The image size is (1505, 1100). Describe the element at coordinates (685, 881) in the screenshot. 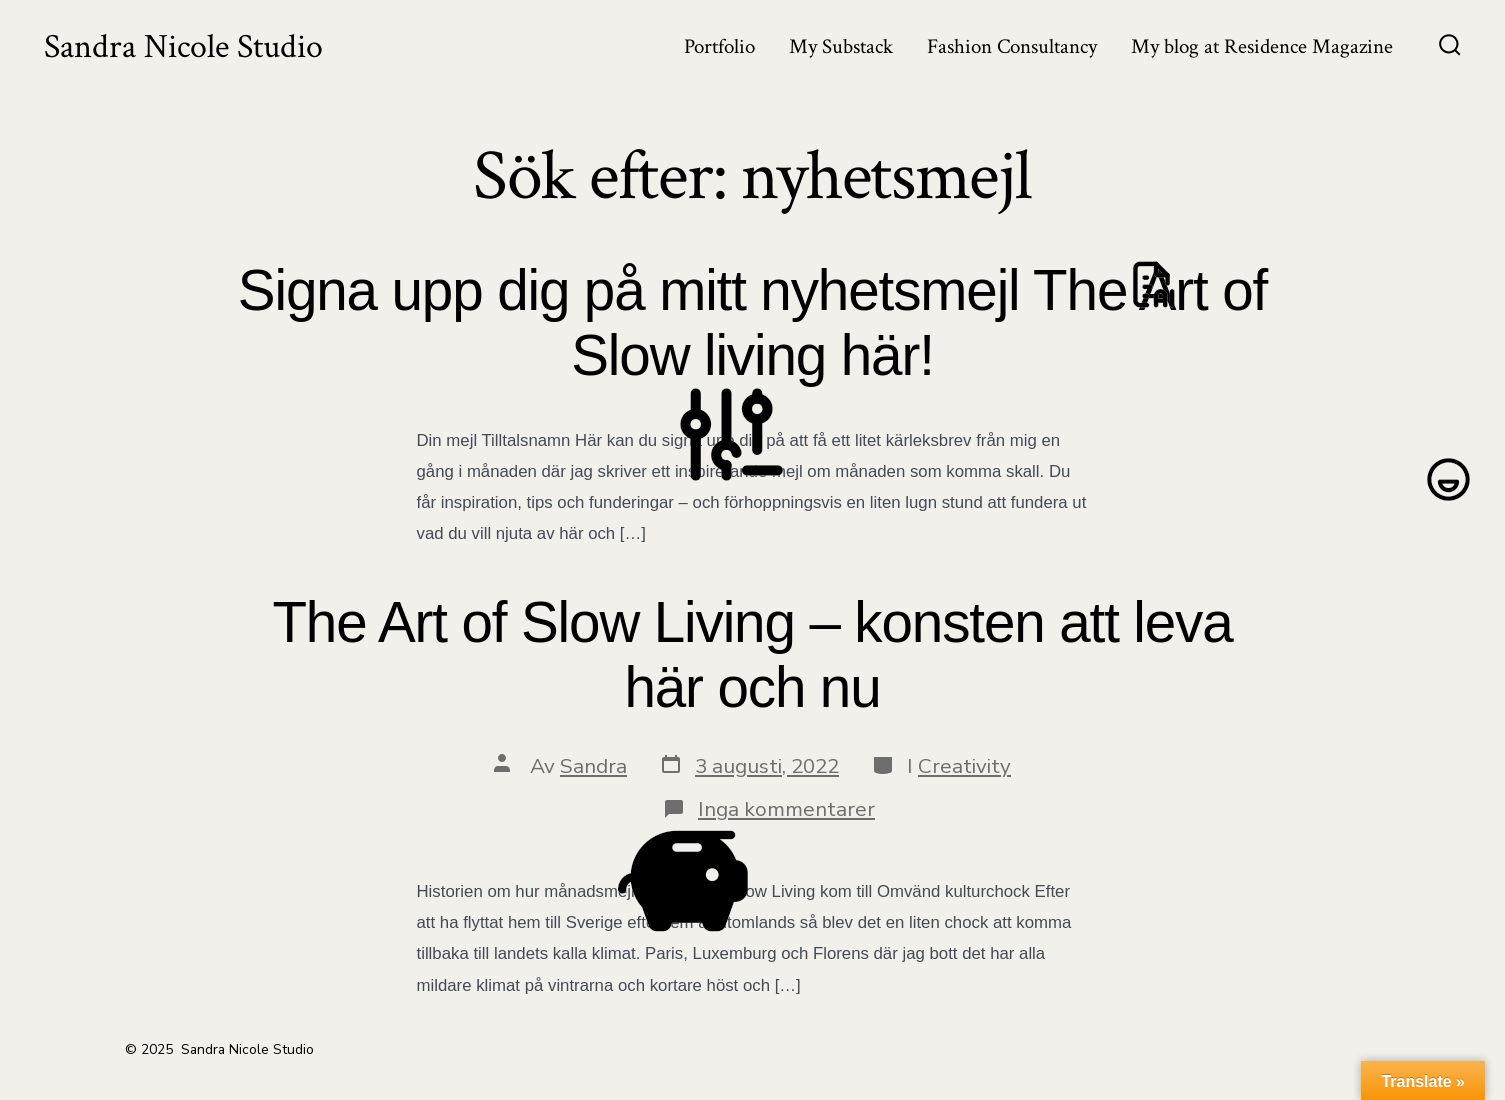

I see `view savings or financial goals` at that location.